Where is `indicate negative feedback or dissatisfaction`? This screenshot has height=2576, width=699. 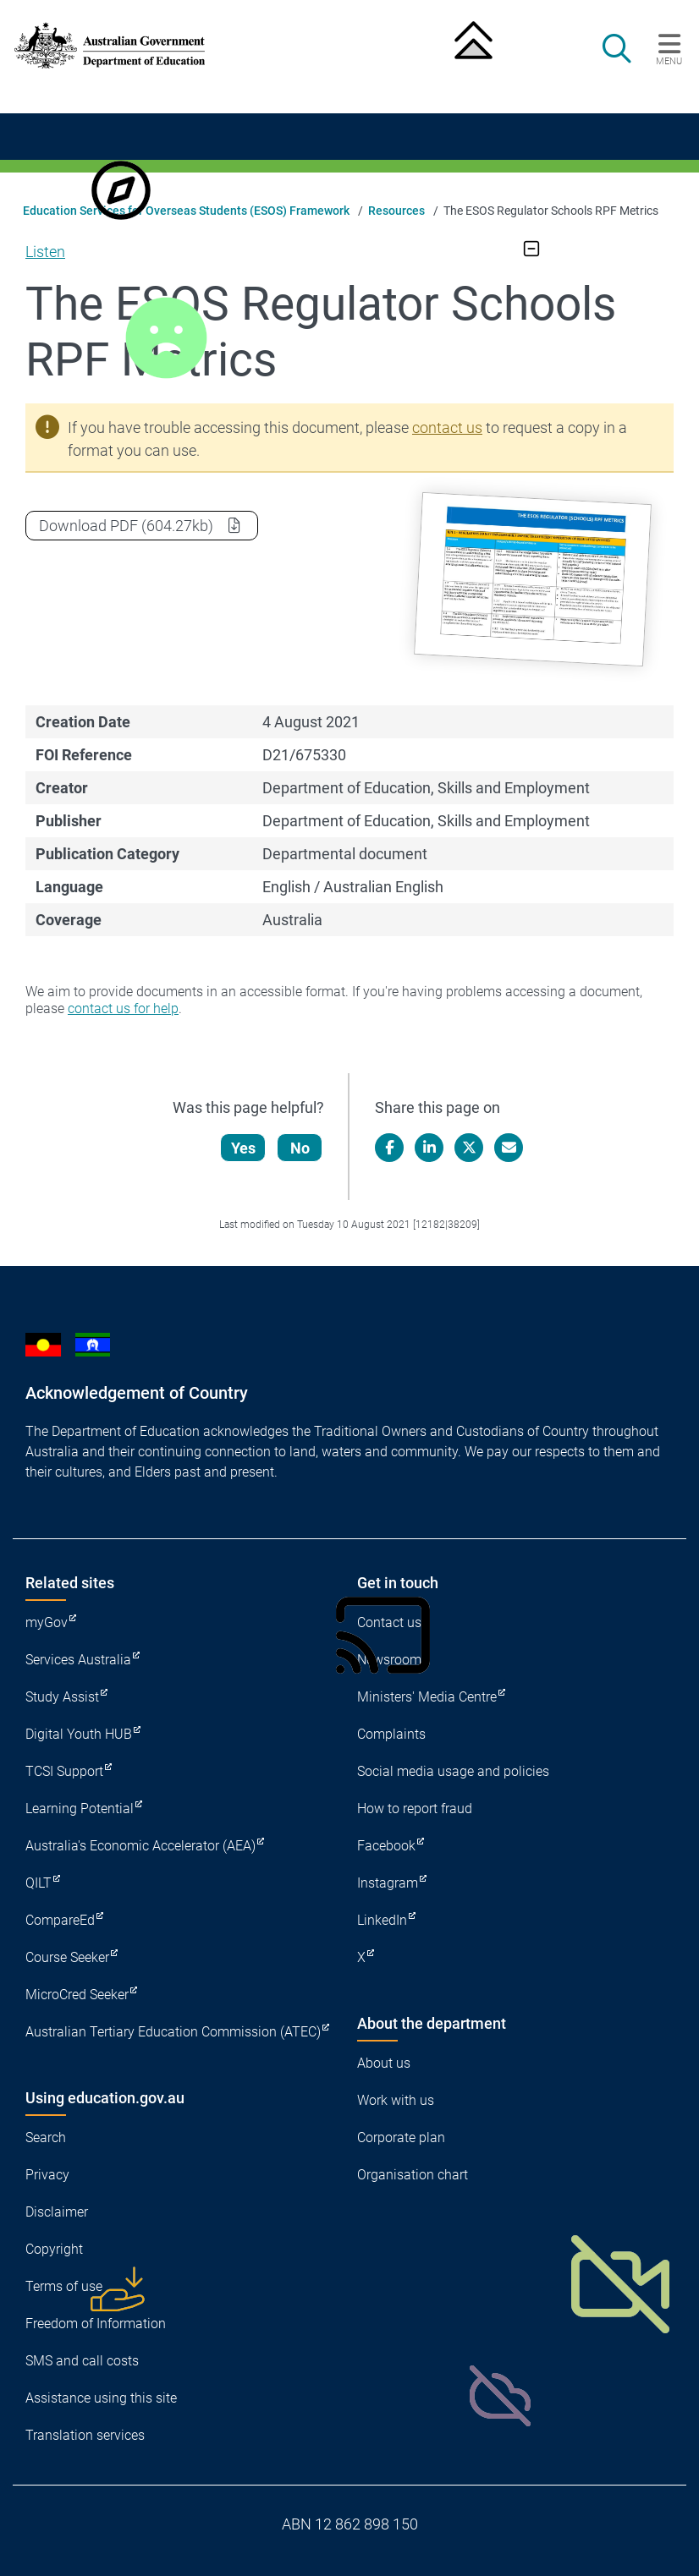
indicate negative feedback or dissatisfaction is located at coordinates (166, 337).